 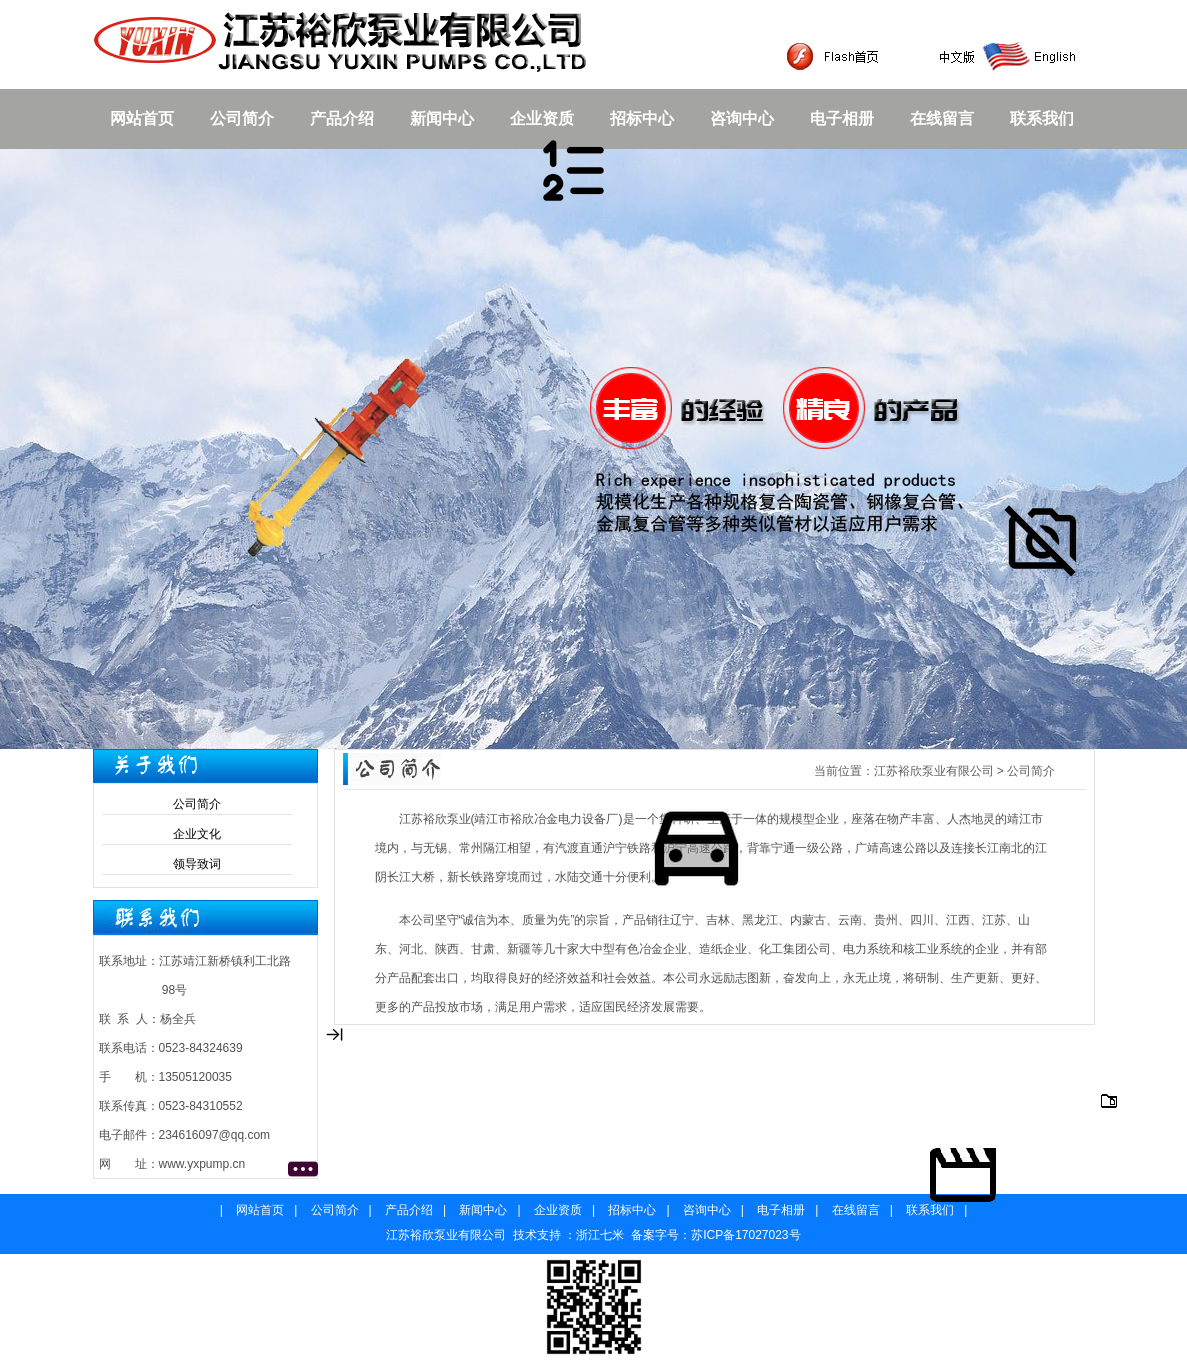 I want to click on photography not allowed in this area, so click(x=1042, y=538).